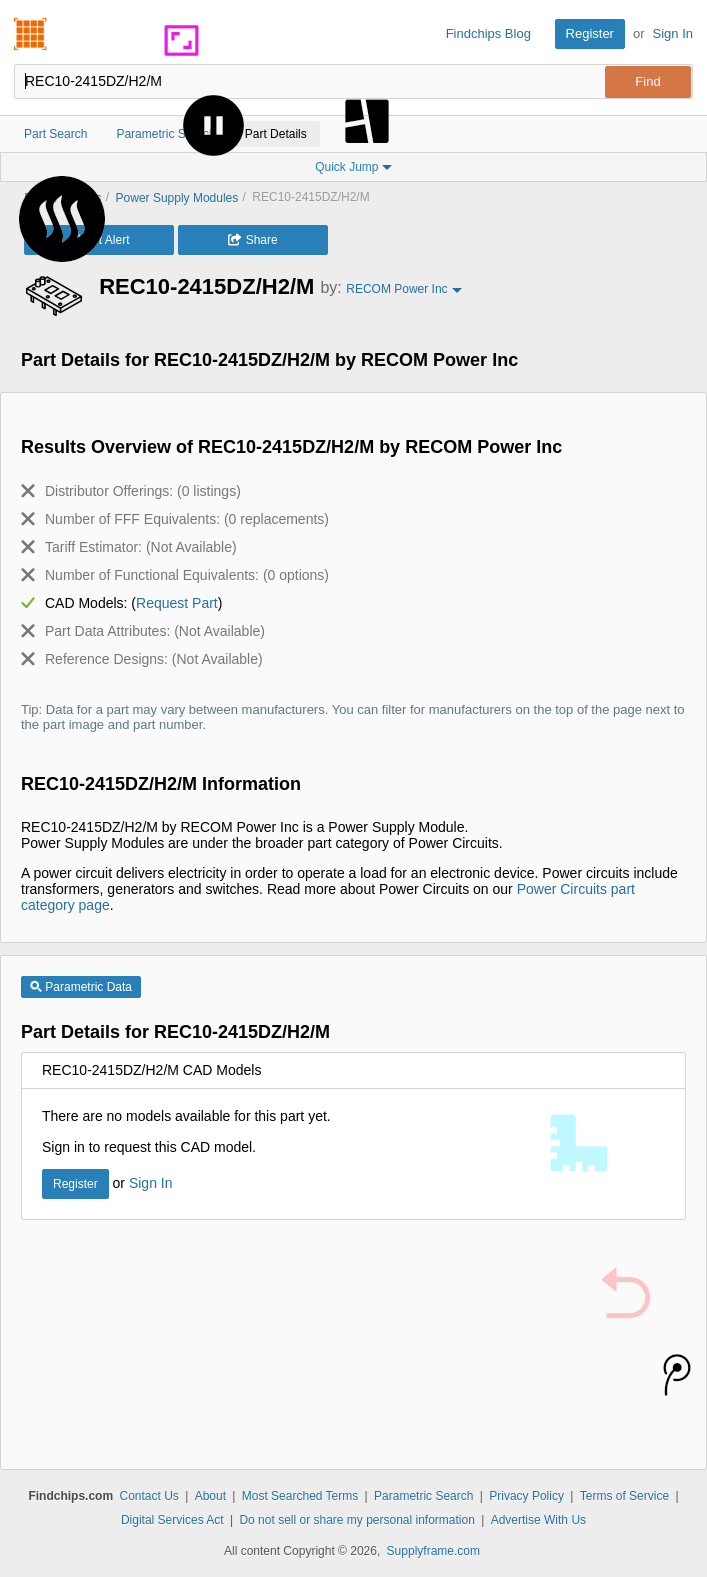 This screenshot has height=1577, width=707. Describe the element at coordinates (627, 1295) in the screenshot. I see `go back to the previous screen` at that location.